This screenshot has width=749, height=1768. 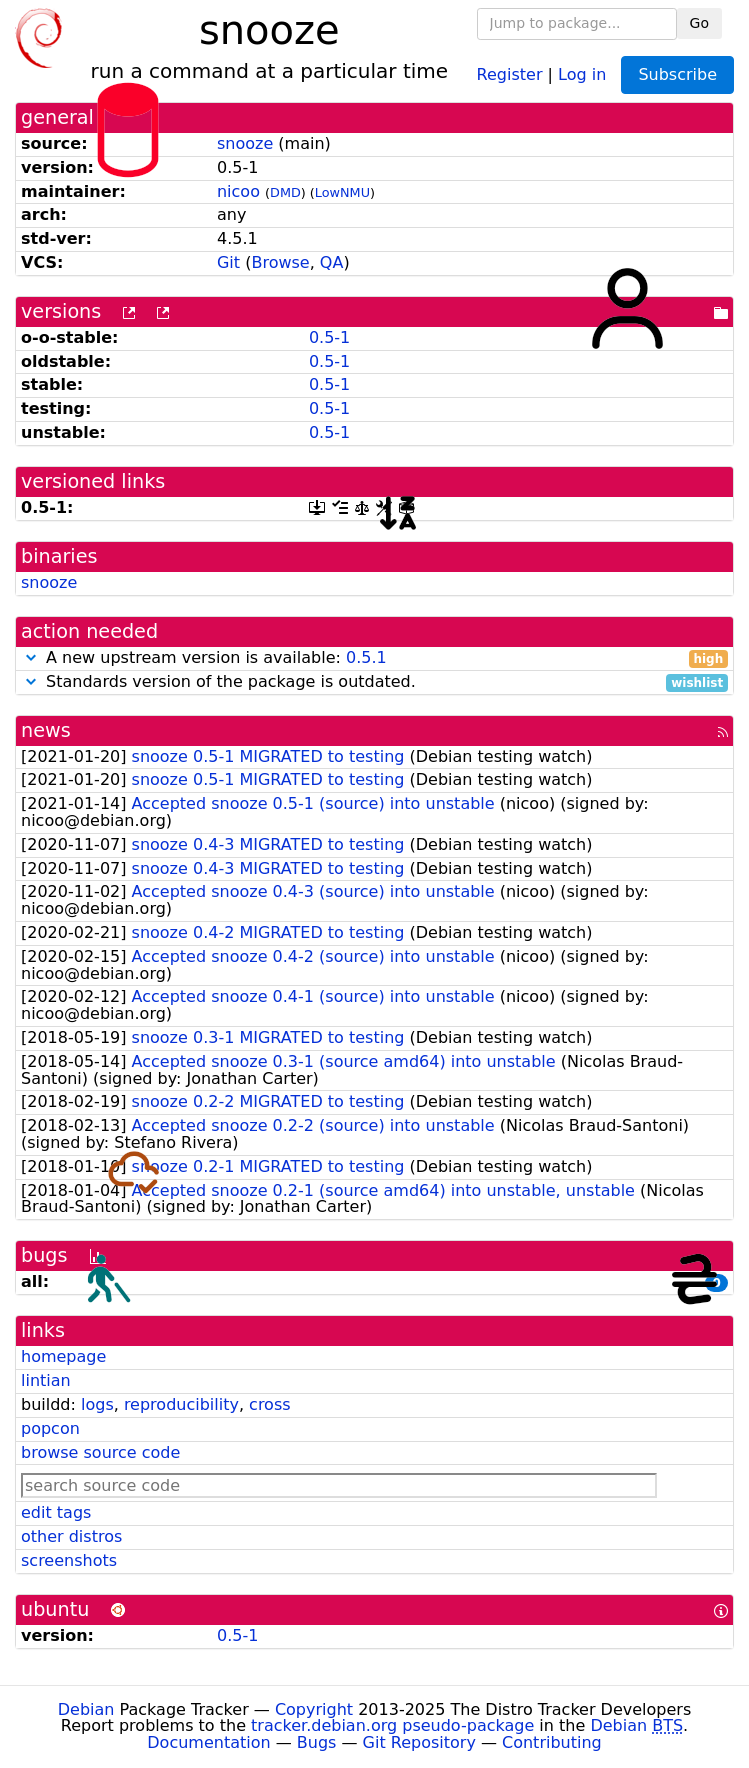 I want to click on indicates accessibility features are available, so click(x=106, y=1278).